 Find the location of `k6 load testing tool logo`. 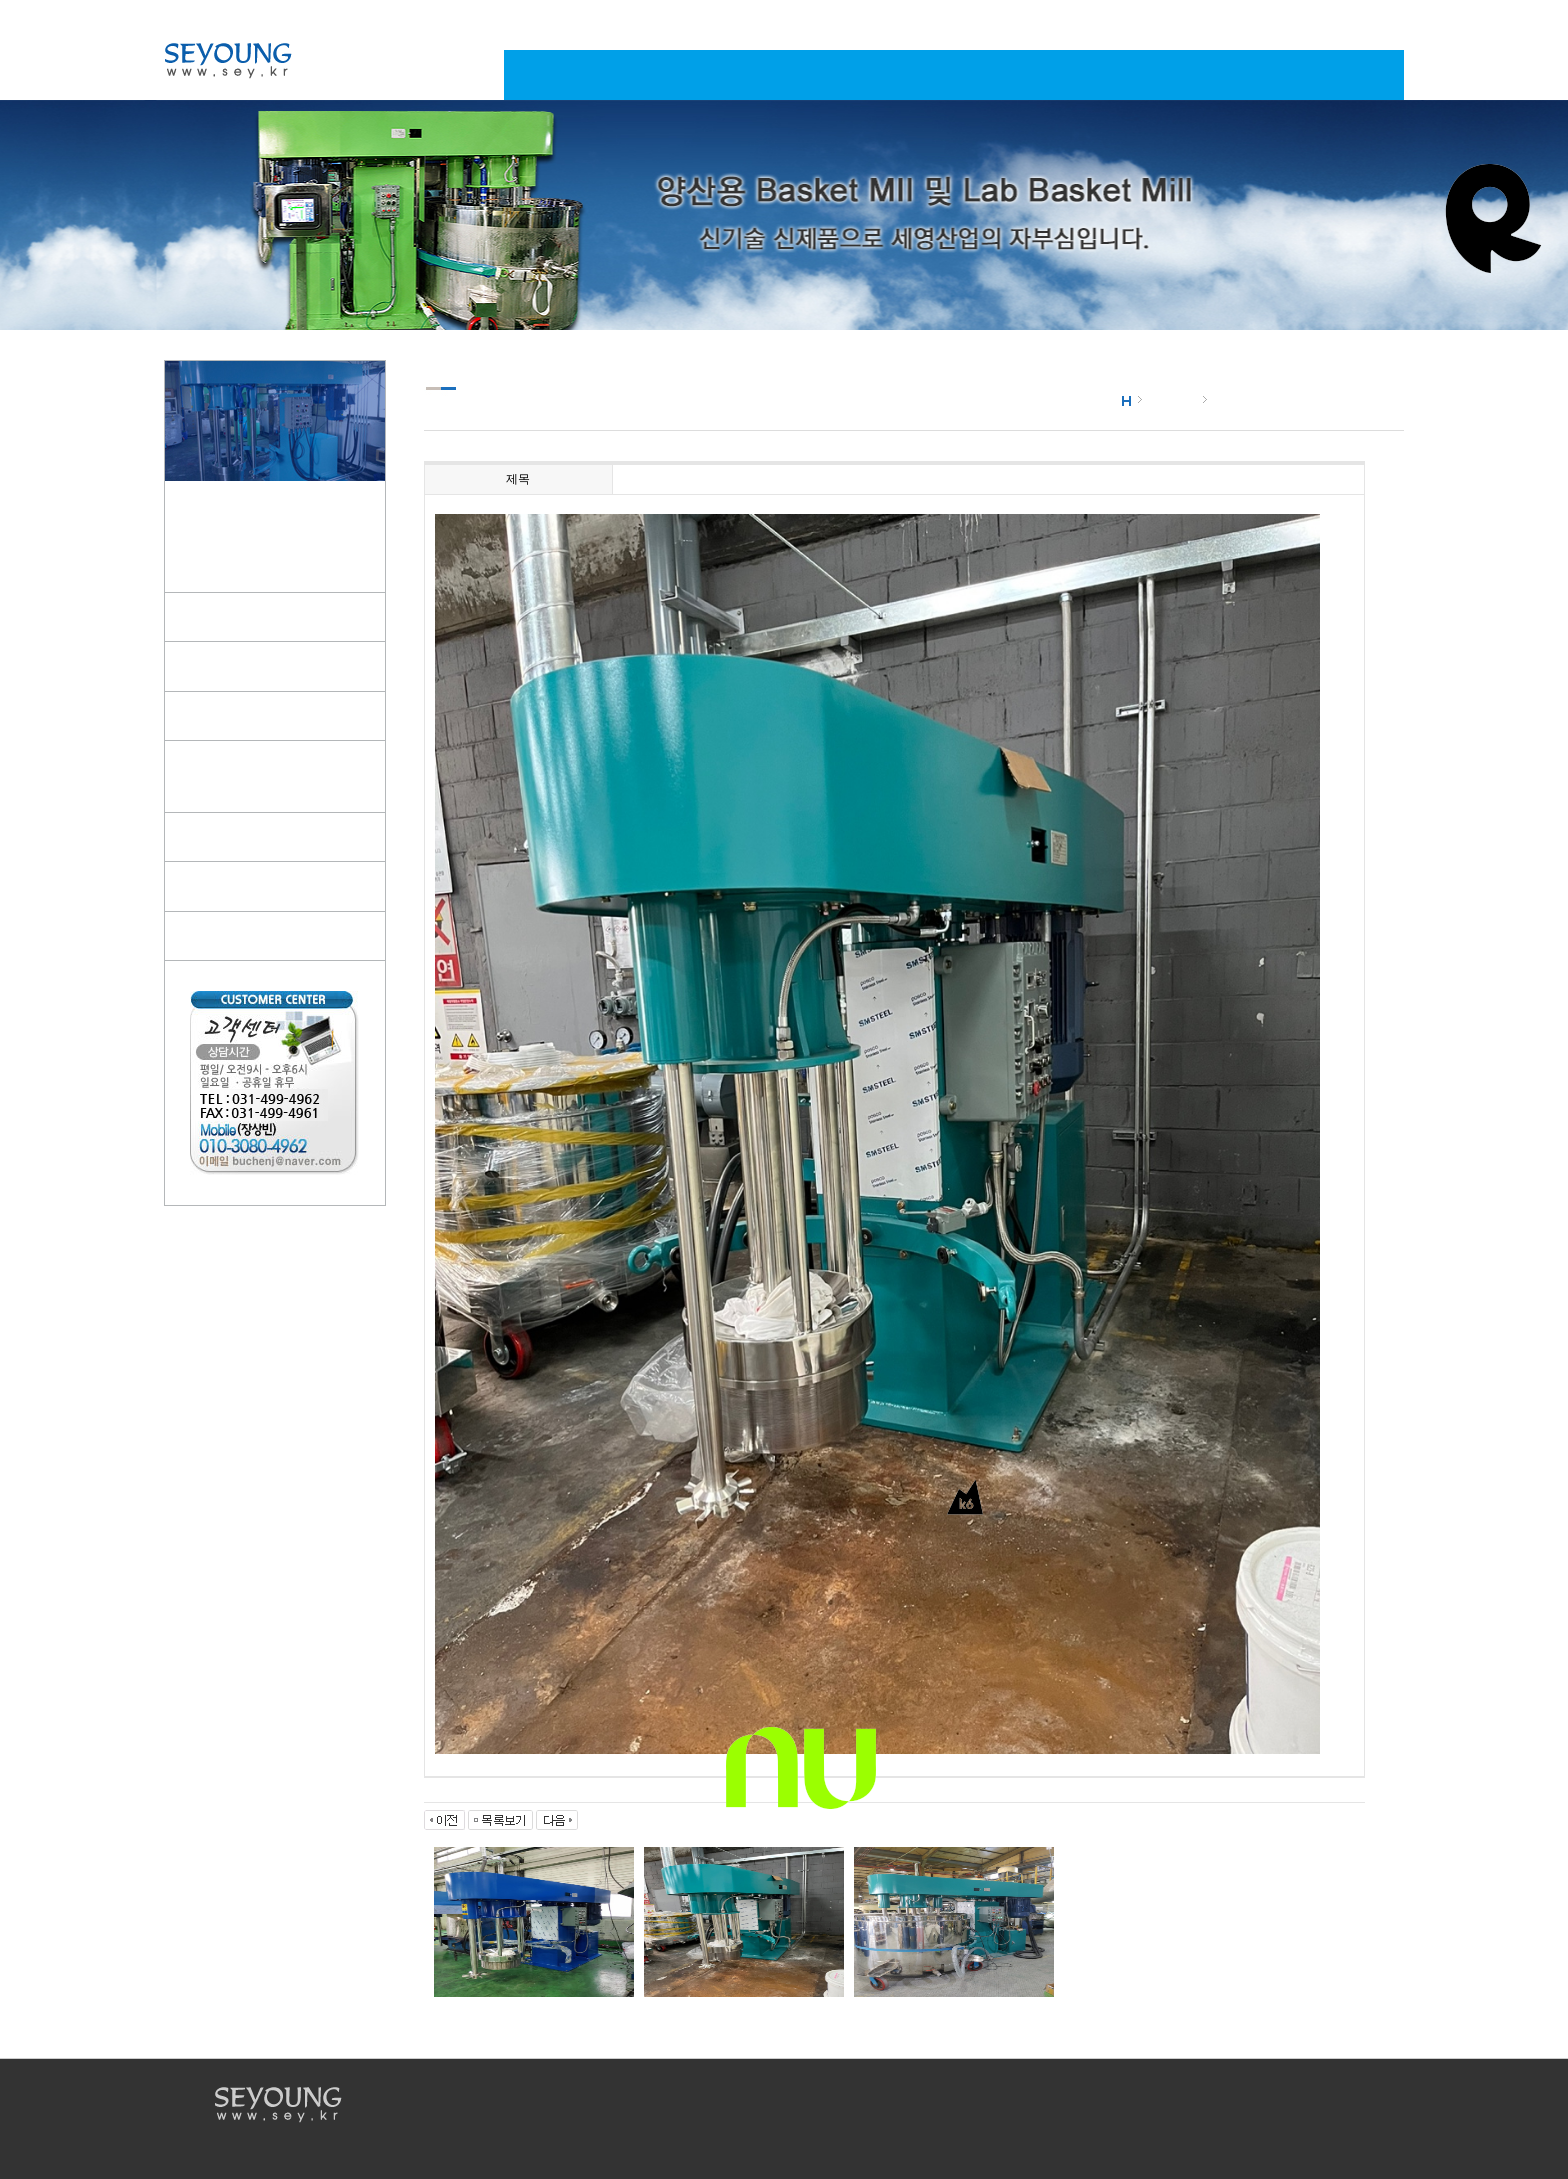

k6 load testing tool logo is located at coordinates (965, 1497).